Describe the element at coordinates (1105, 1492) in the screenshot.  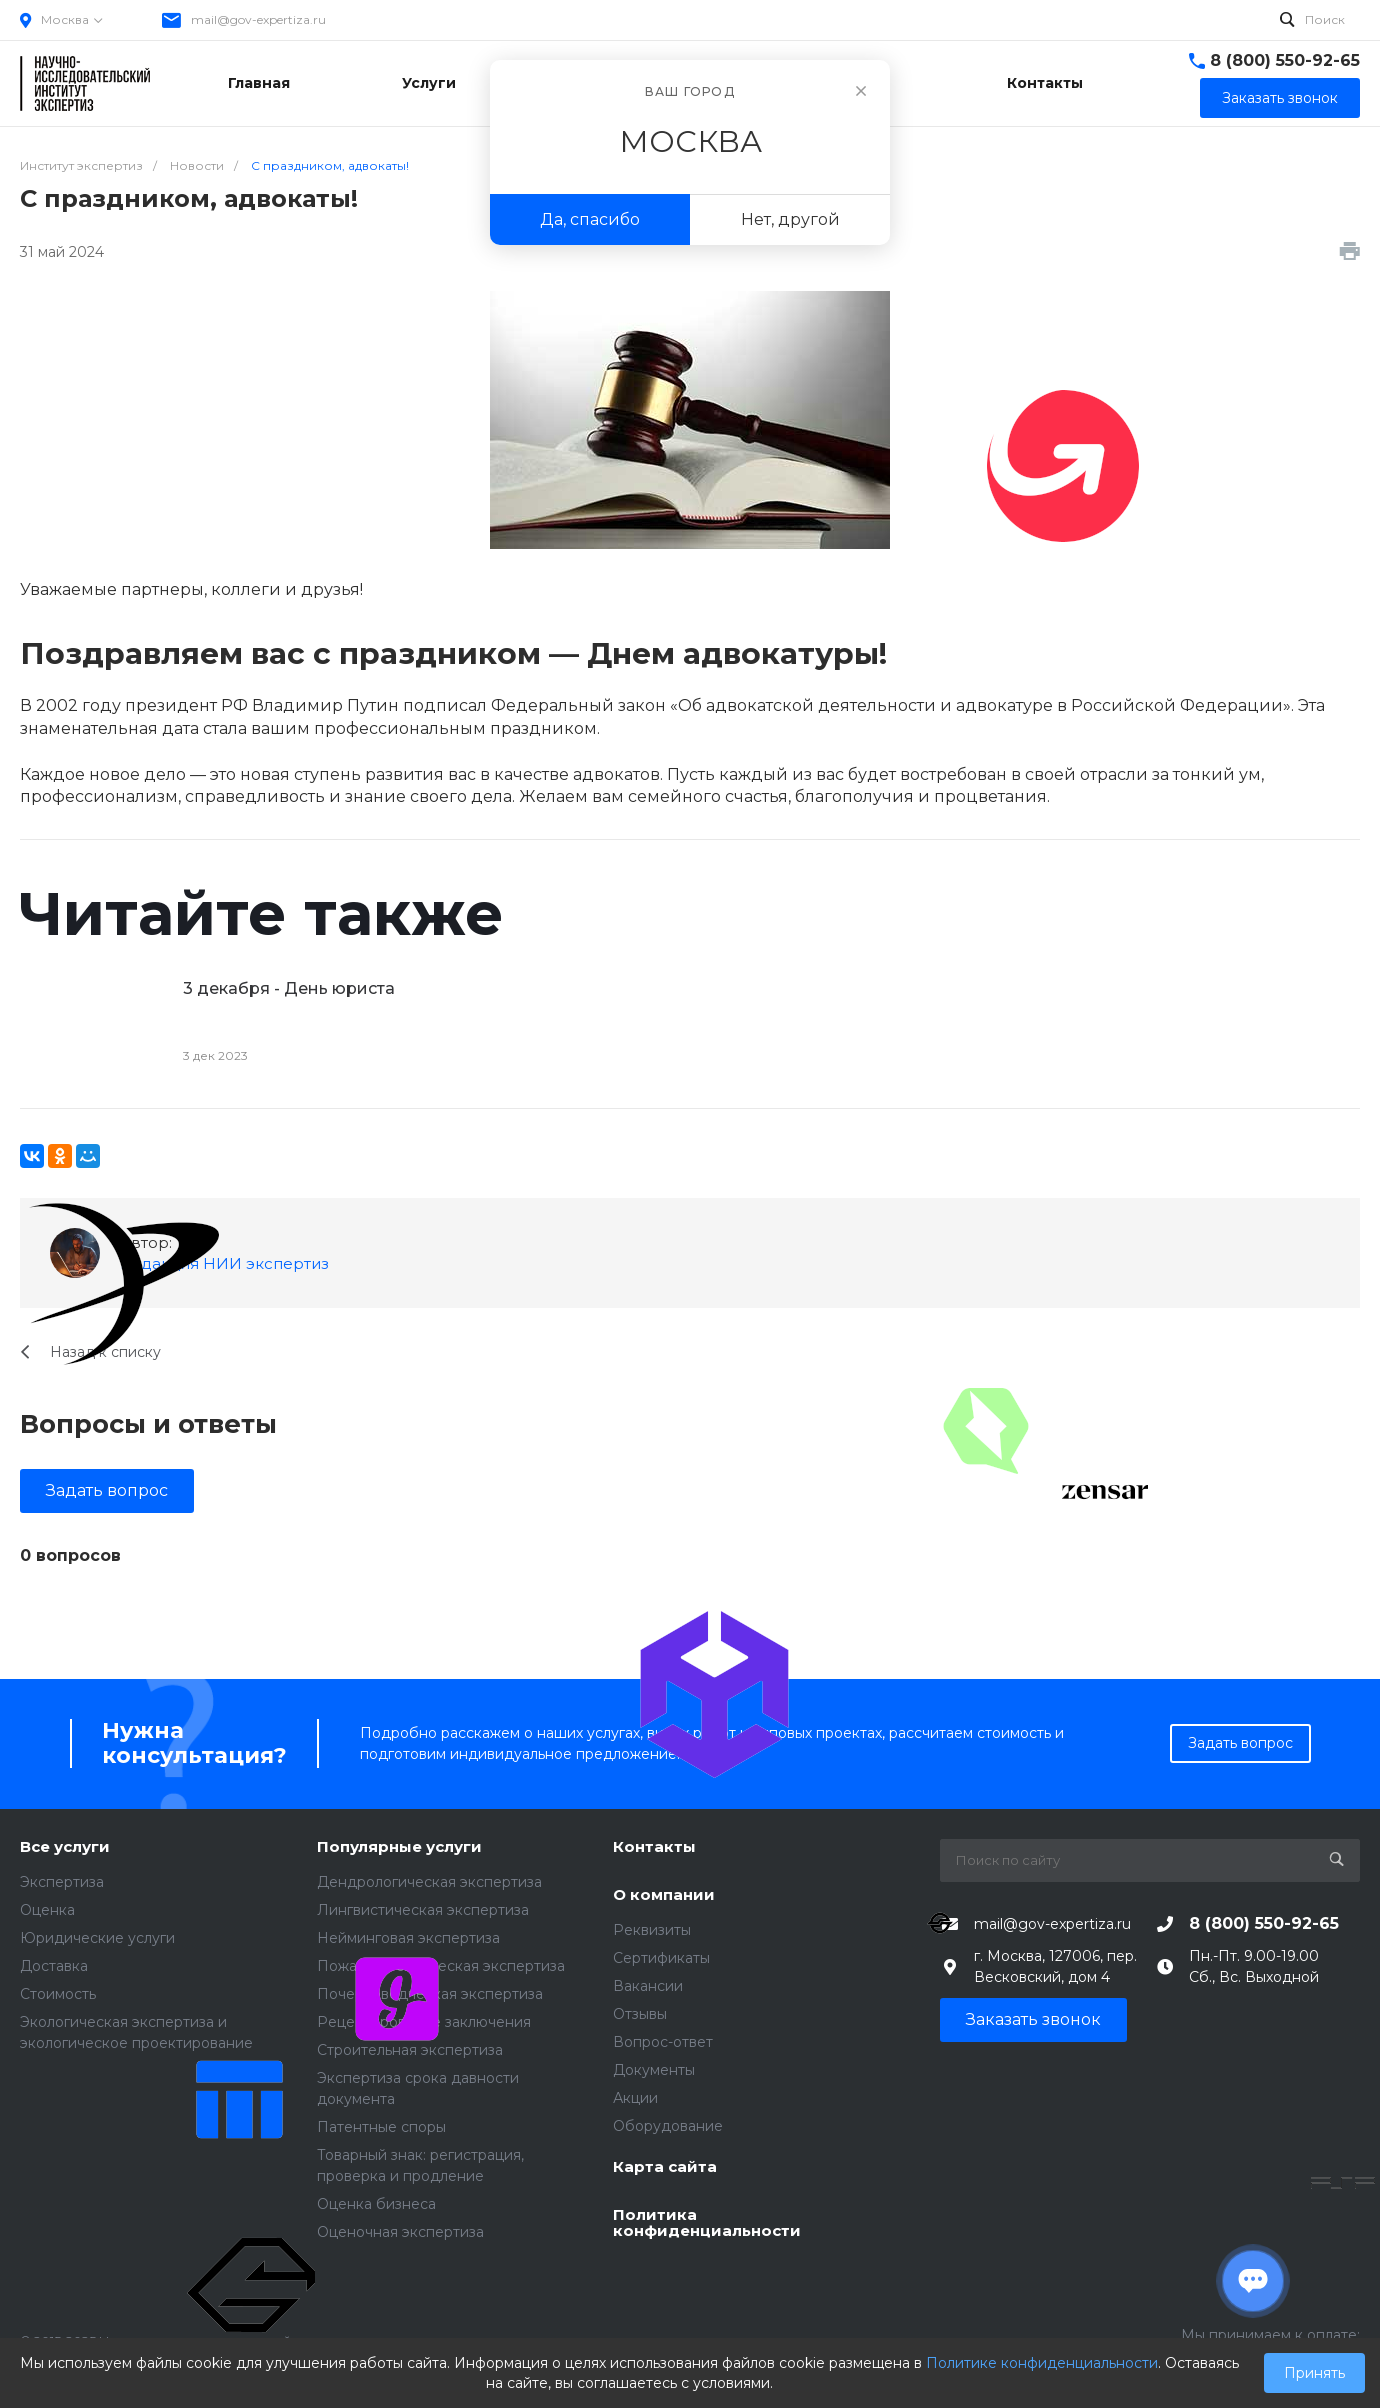
I see `zensar technologies company logo` at that location.